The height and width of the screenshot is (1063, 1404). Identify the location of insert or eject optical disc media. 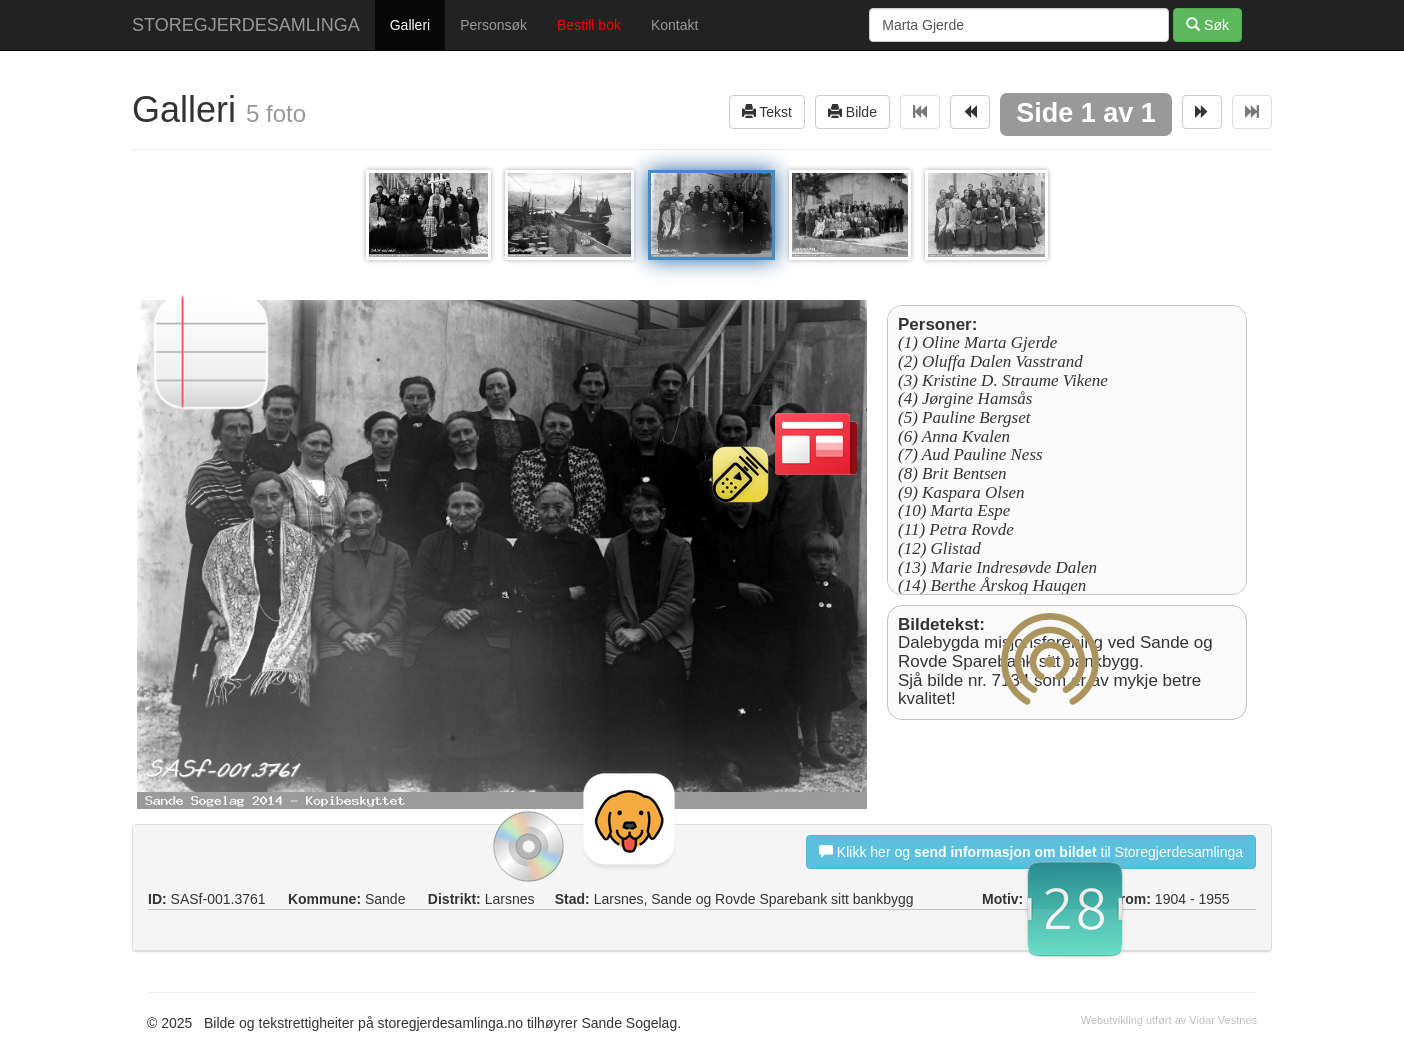
(528, 846).